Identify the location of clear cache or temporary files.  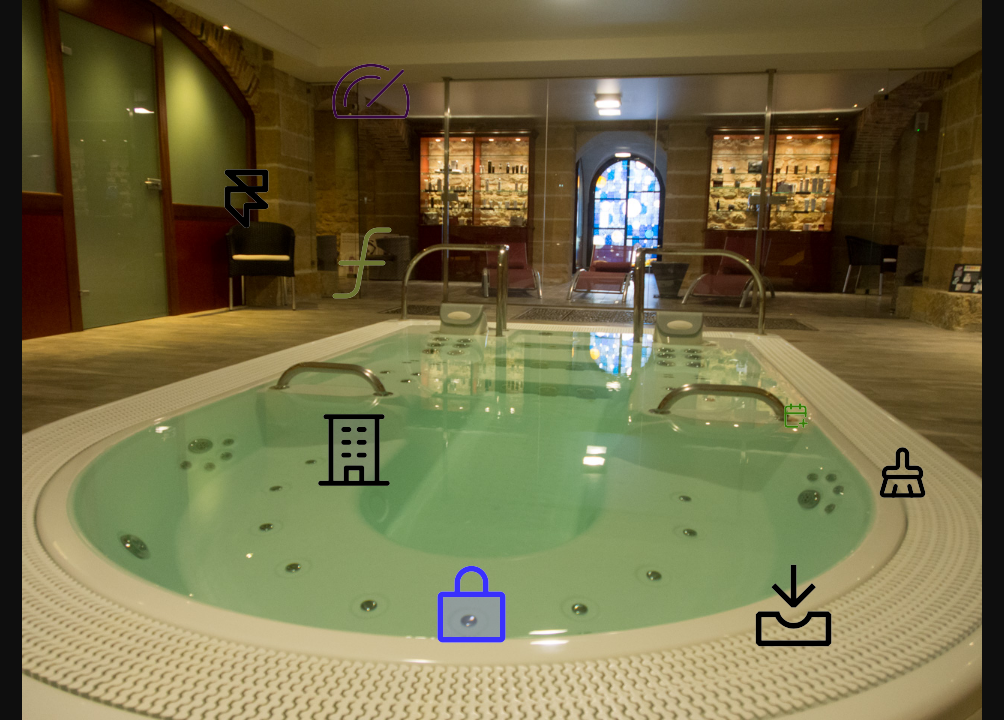
(902, 472).